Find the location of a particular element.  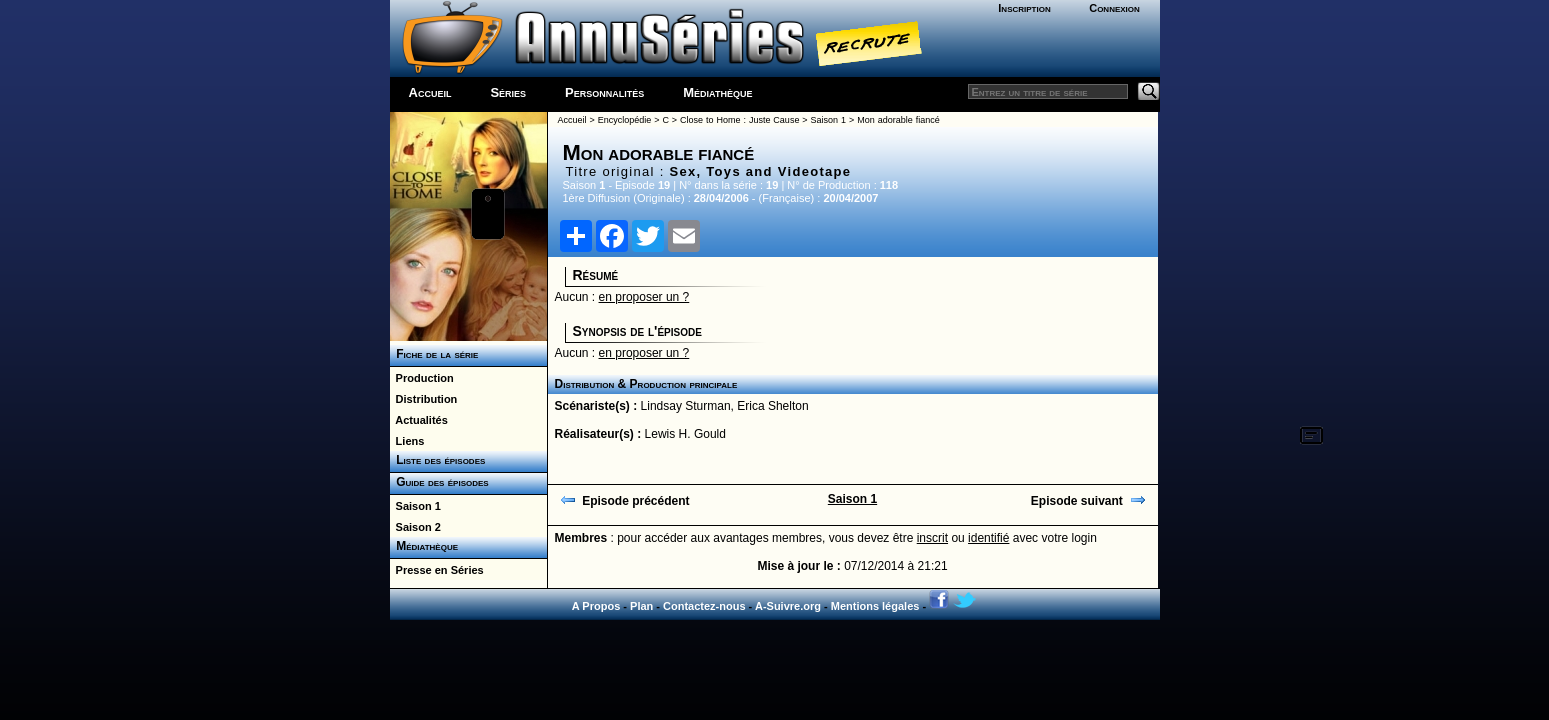

create a new note or document is located at coordinates (1311, 435).